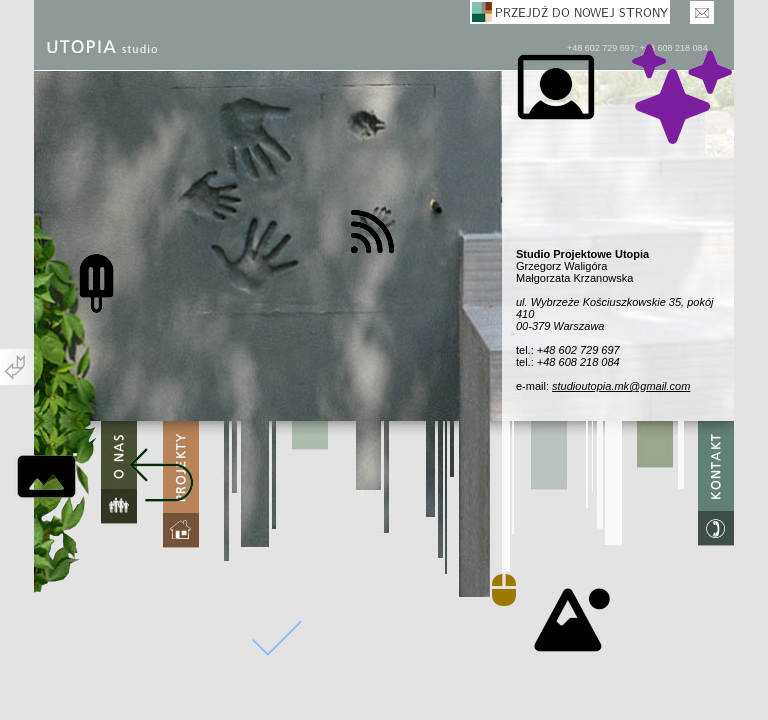 This screenshot has height=720, width=768. What do you see at coordinates (572, 622) in the screenshot?
I see `view photos or gallery` at bounding box center [572, 622].